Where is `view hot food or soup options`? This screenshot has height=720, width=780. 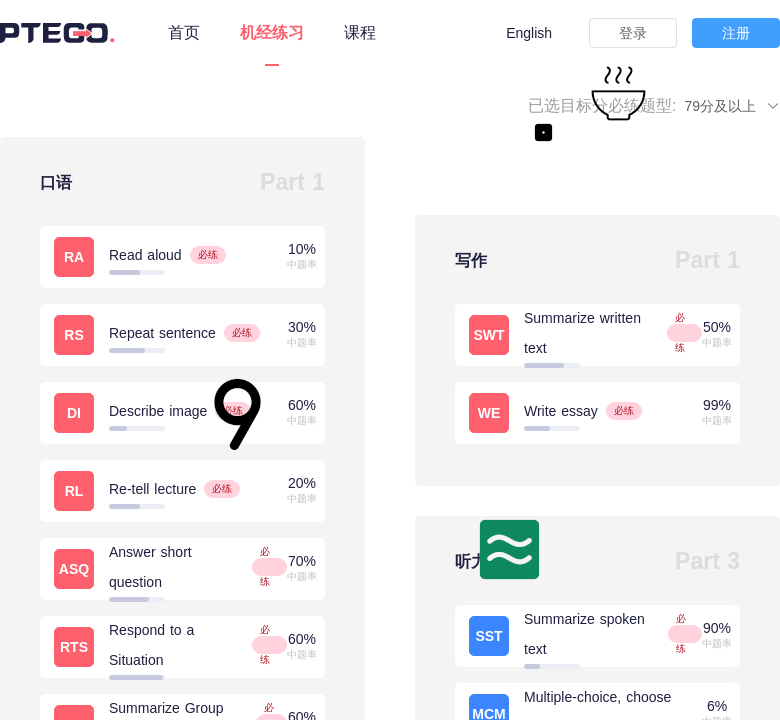
view hot food or soup options is located at coordinates (618, 93).